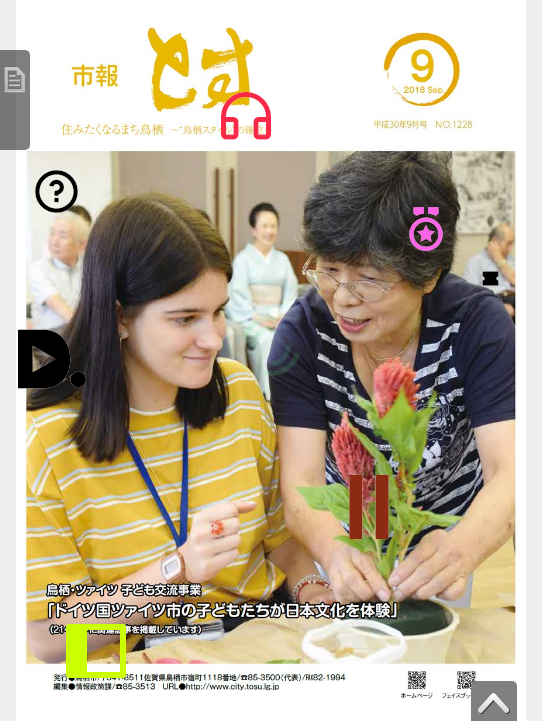  I want to click on view achievements or awards, so click(426, 228).